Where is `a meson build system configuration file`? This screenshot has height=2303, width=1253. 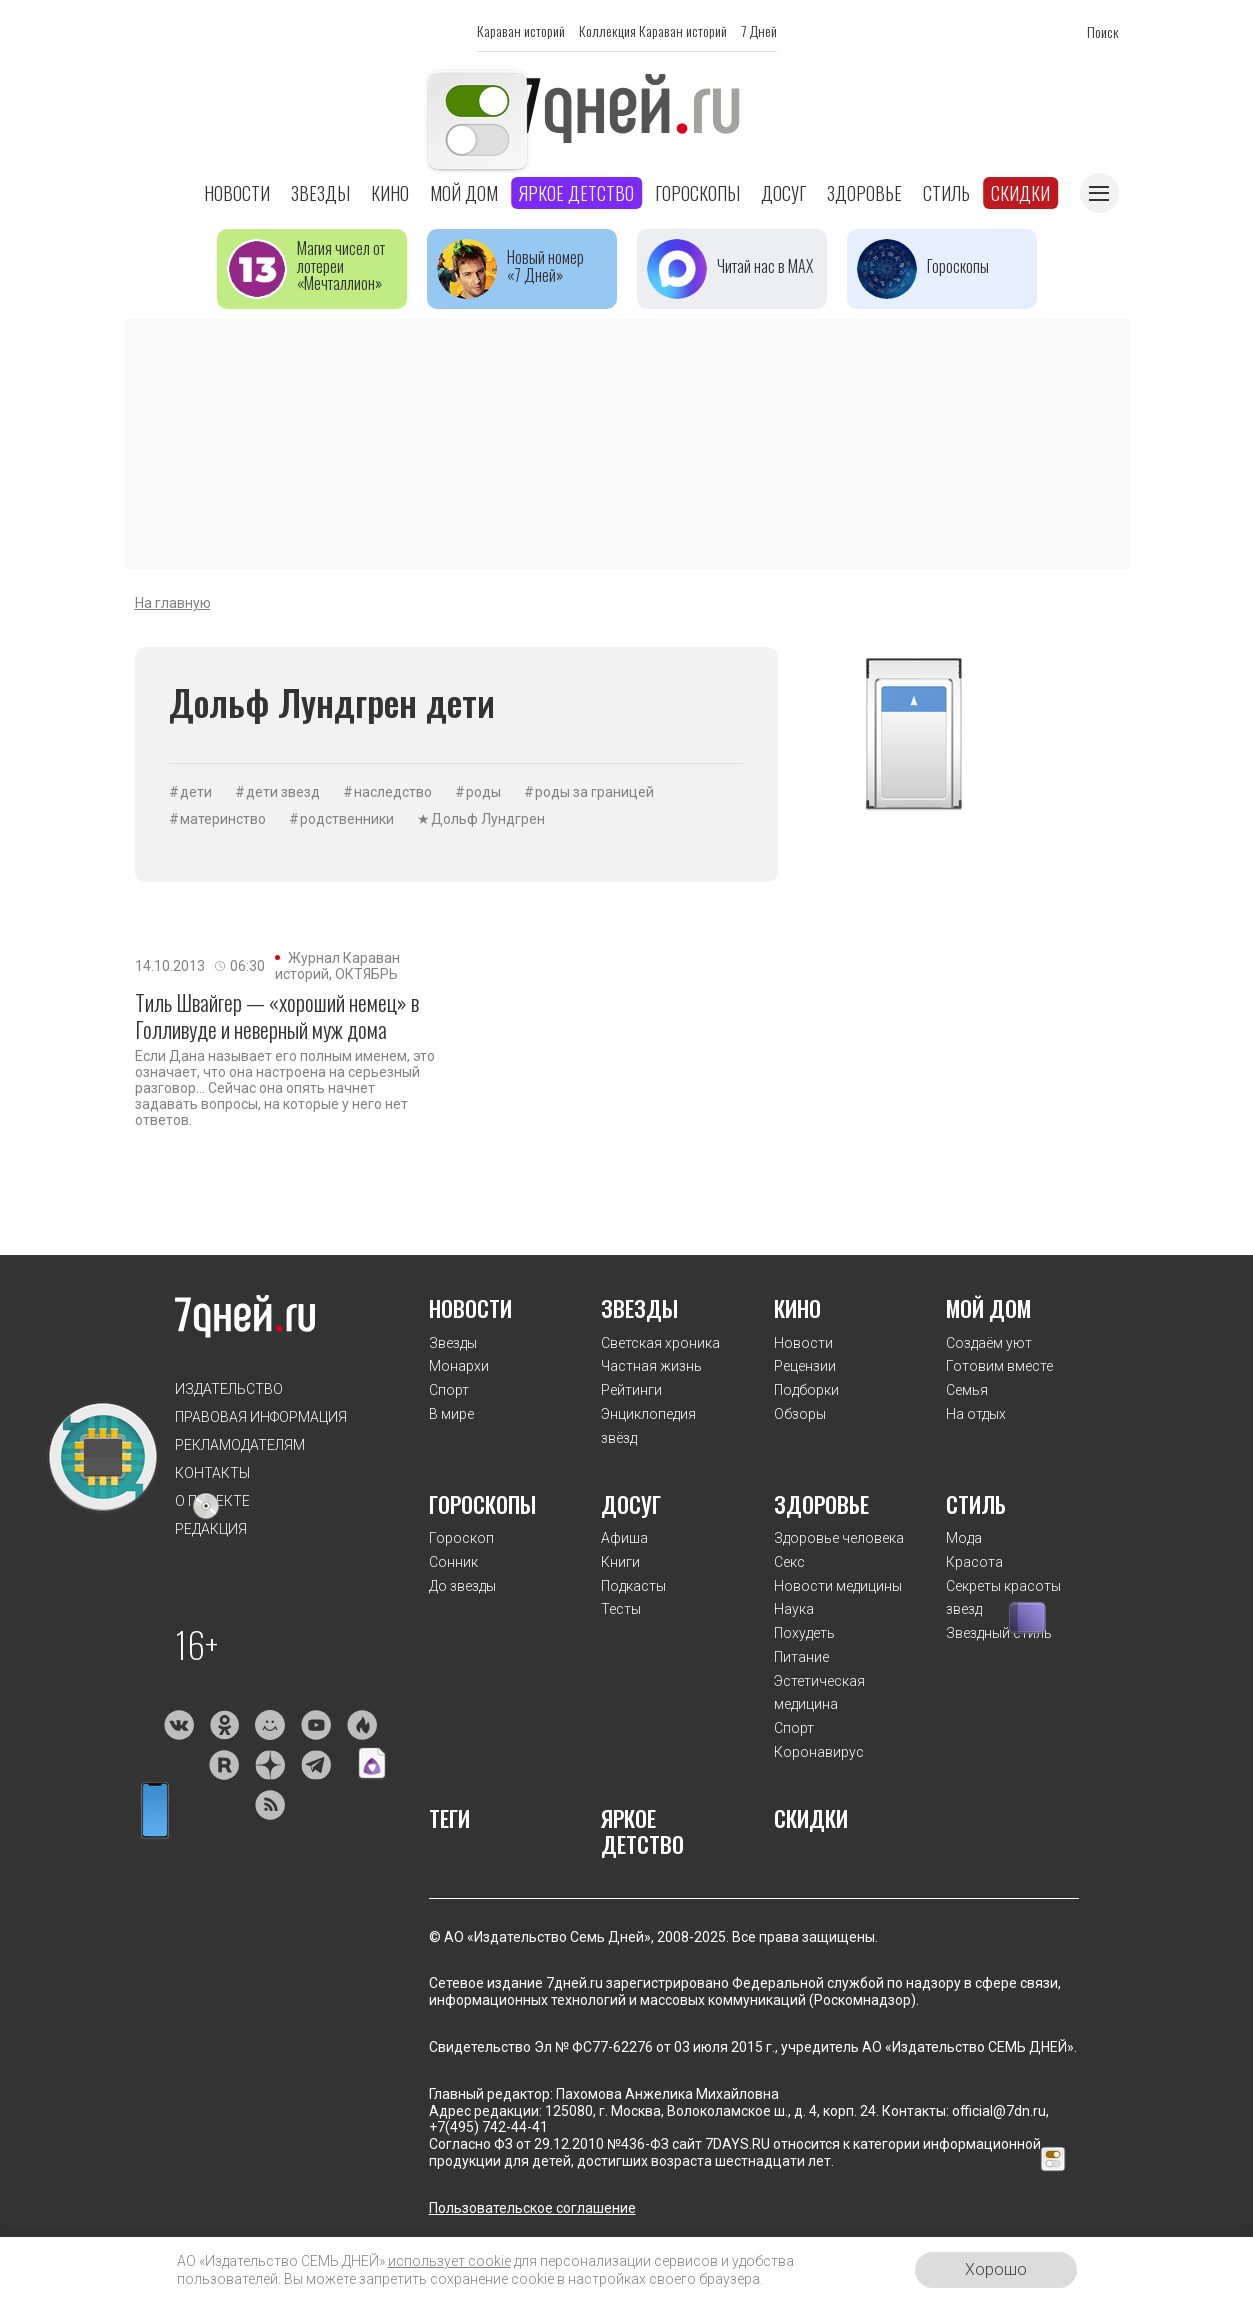 a meson build system configuration file is located at coordinates (372, 1763).